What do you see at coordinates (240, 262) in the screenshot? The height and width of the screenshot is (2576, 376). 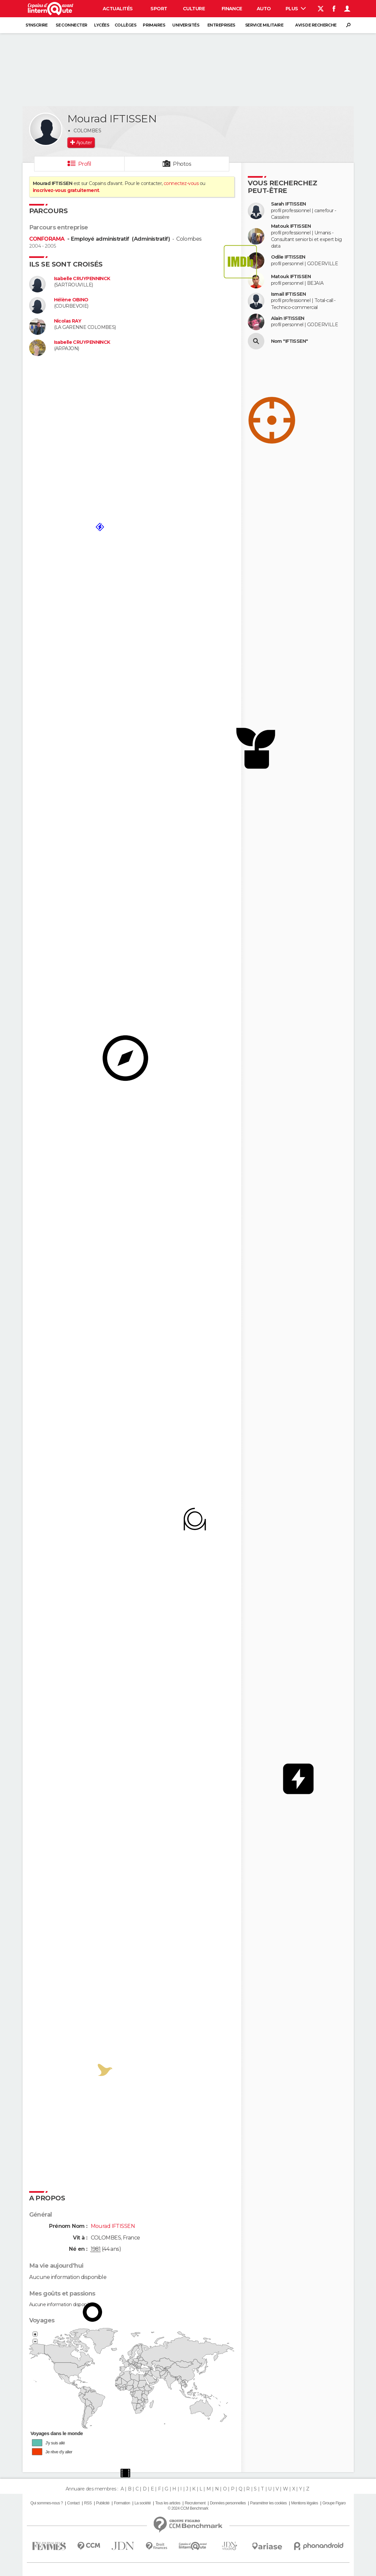 I see `open the IMDb app or website` at bounding box center [240, 262].